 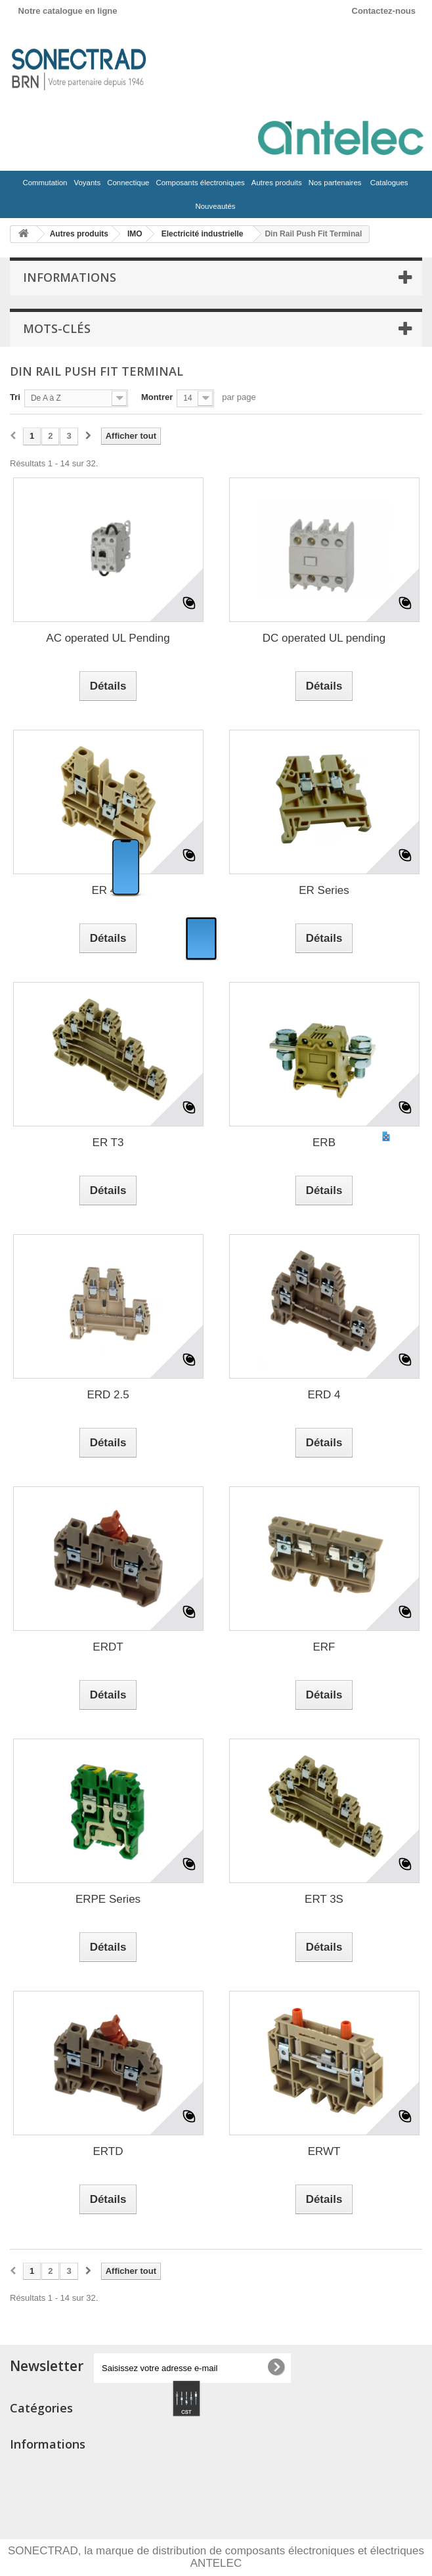 I want to click on a compiled html help file (.chm), so click(x=386, y=1136).